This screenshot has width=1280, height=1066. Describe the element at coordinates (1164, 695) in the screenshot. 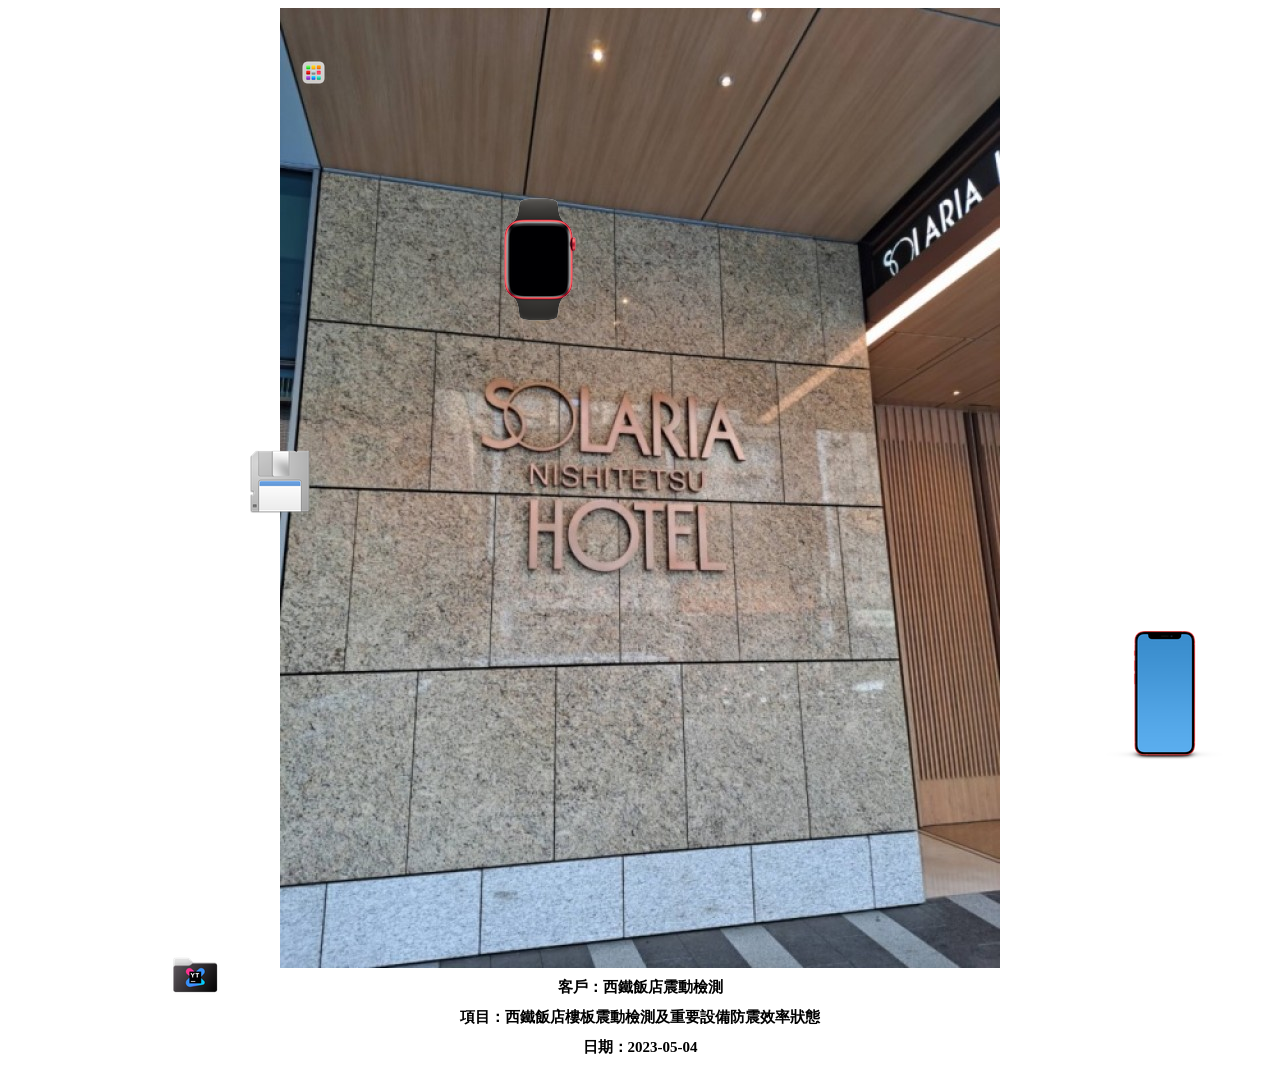

I see `iPhone 12 mini device icon` at that location.